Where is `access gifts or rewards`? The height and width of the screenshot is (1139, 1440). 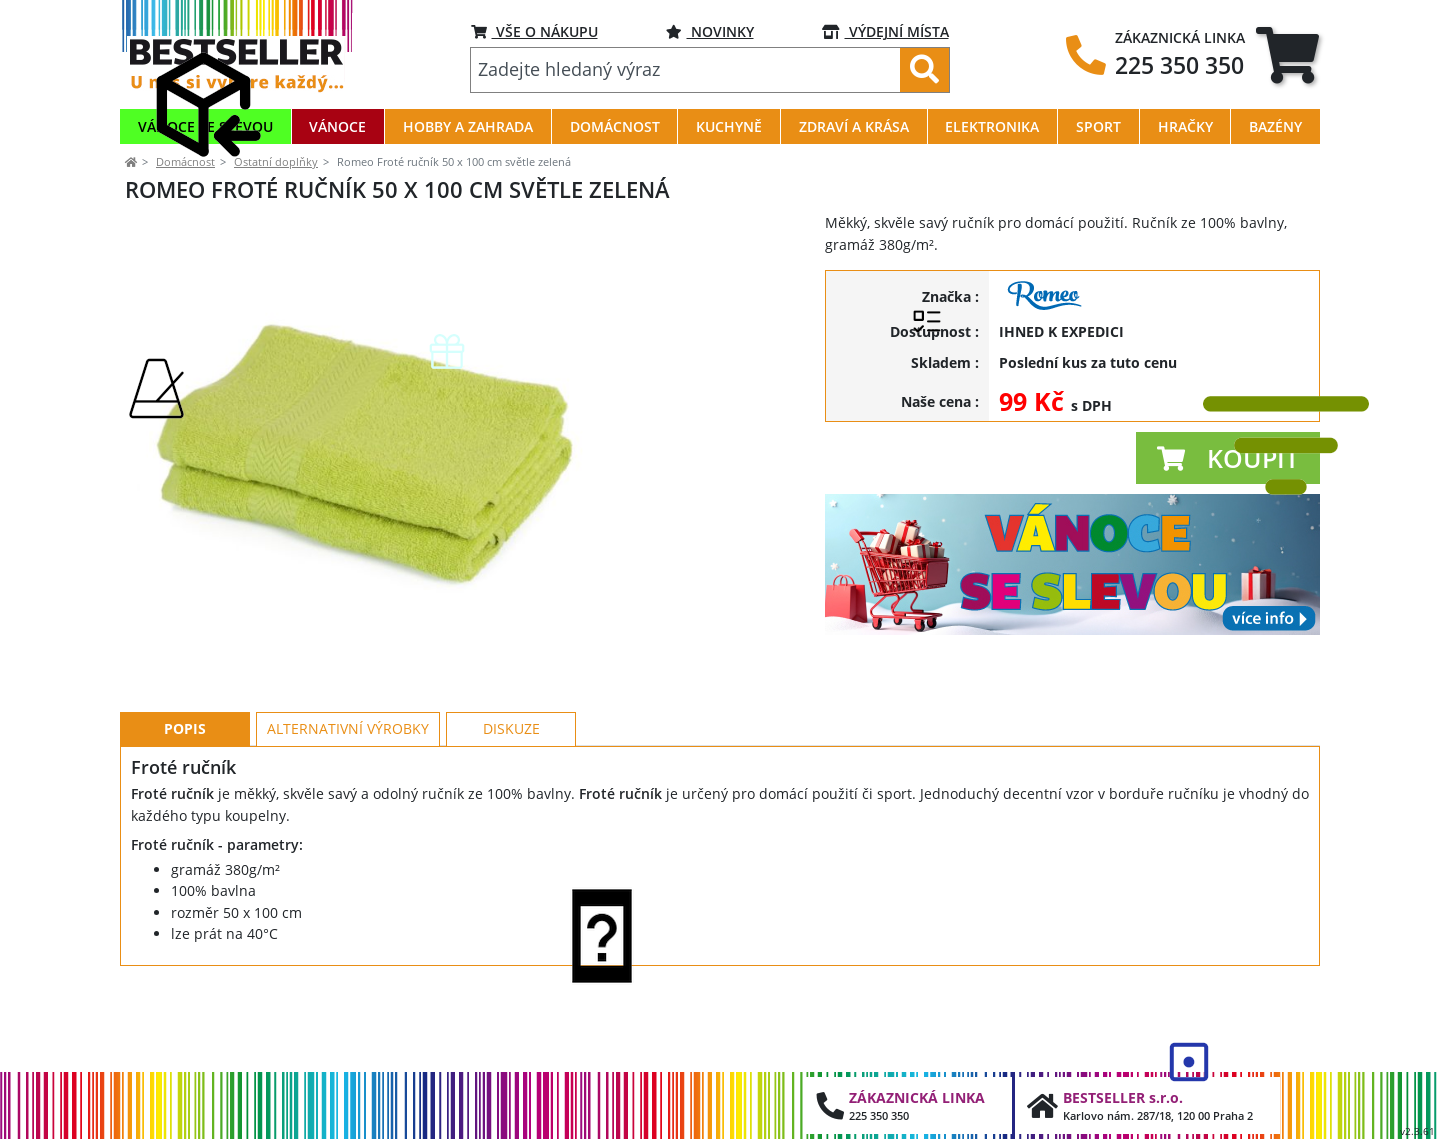
access gifts or rewards is located at coordinates (447, 353).